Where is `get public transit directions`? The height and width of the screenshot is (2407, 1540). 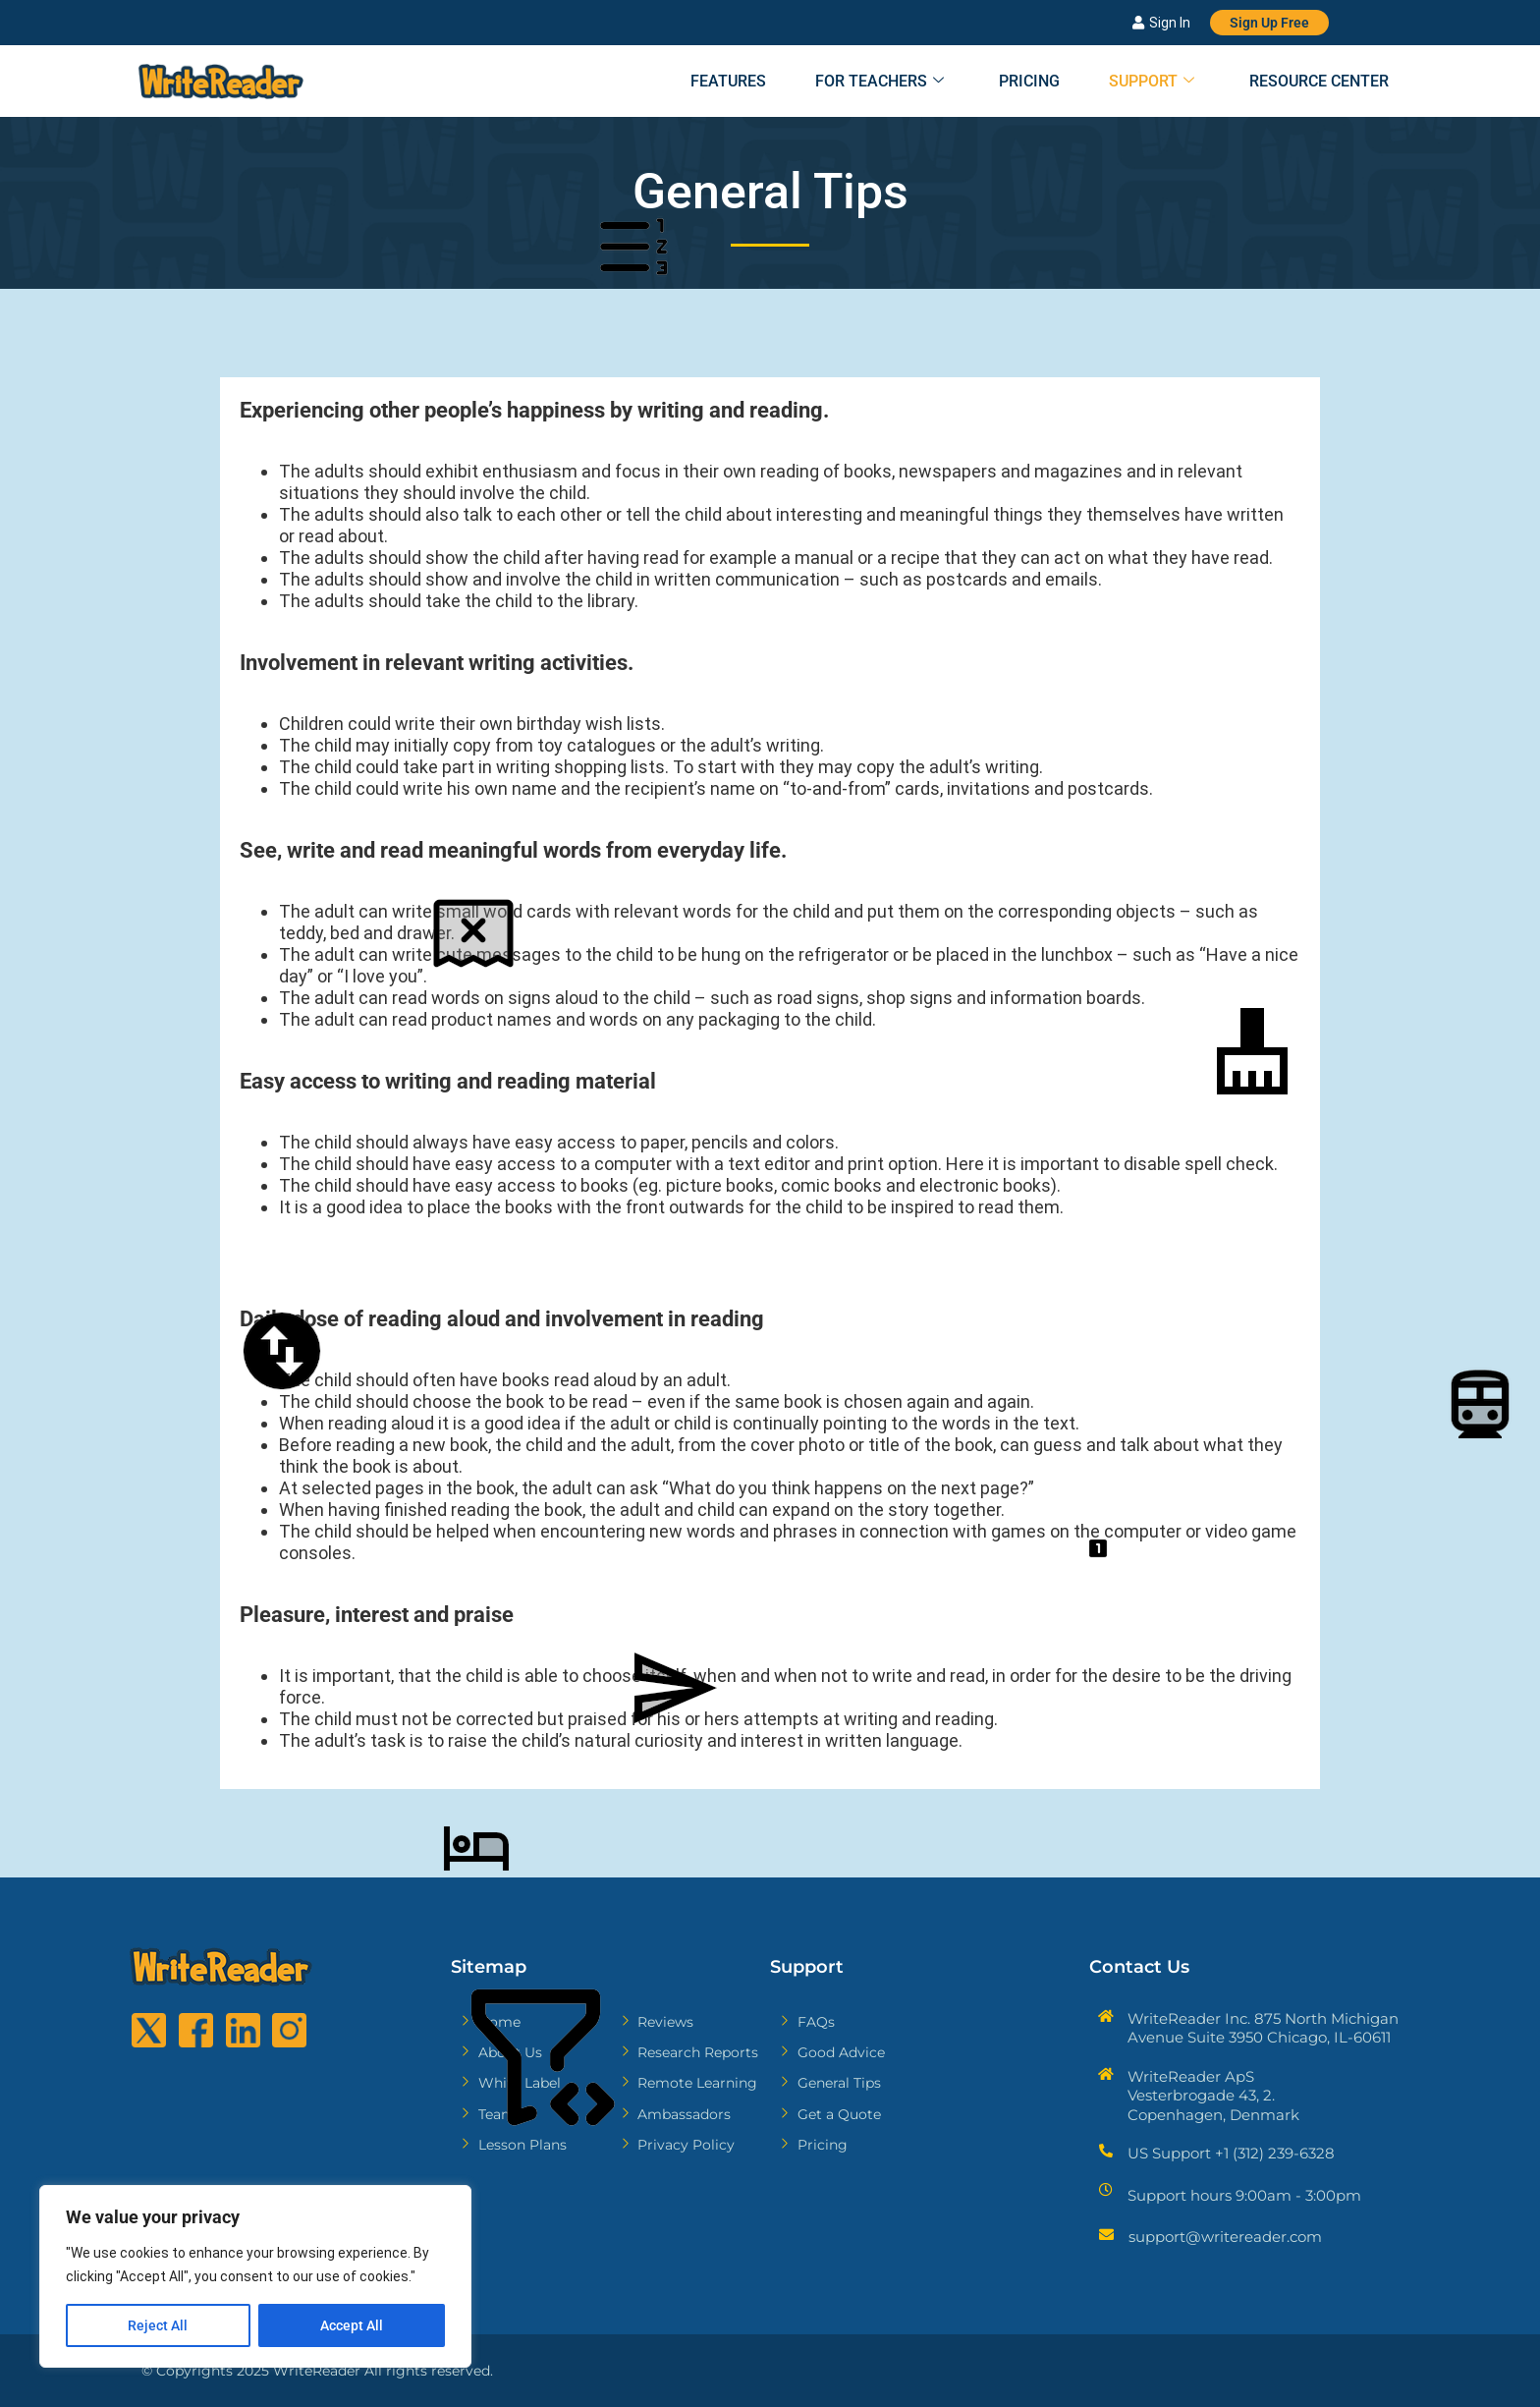
get public transit directions is located at coordinates (1480, 1406).